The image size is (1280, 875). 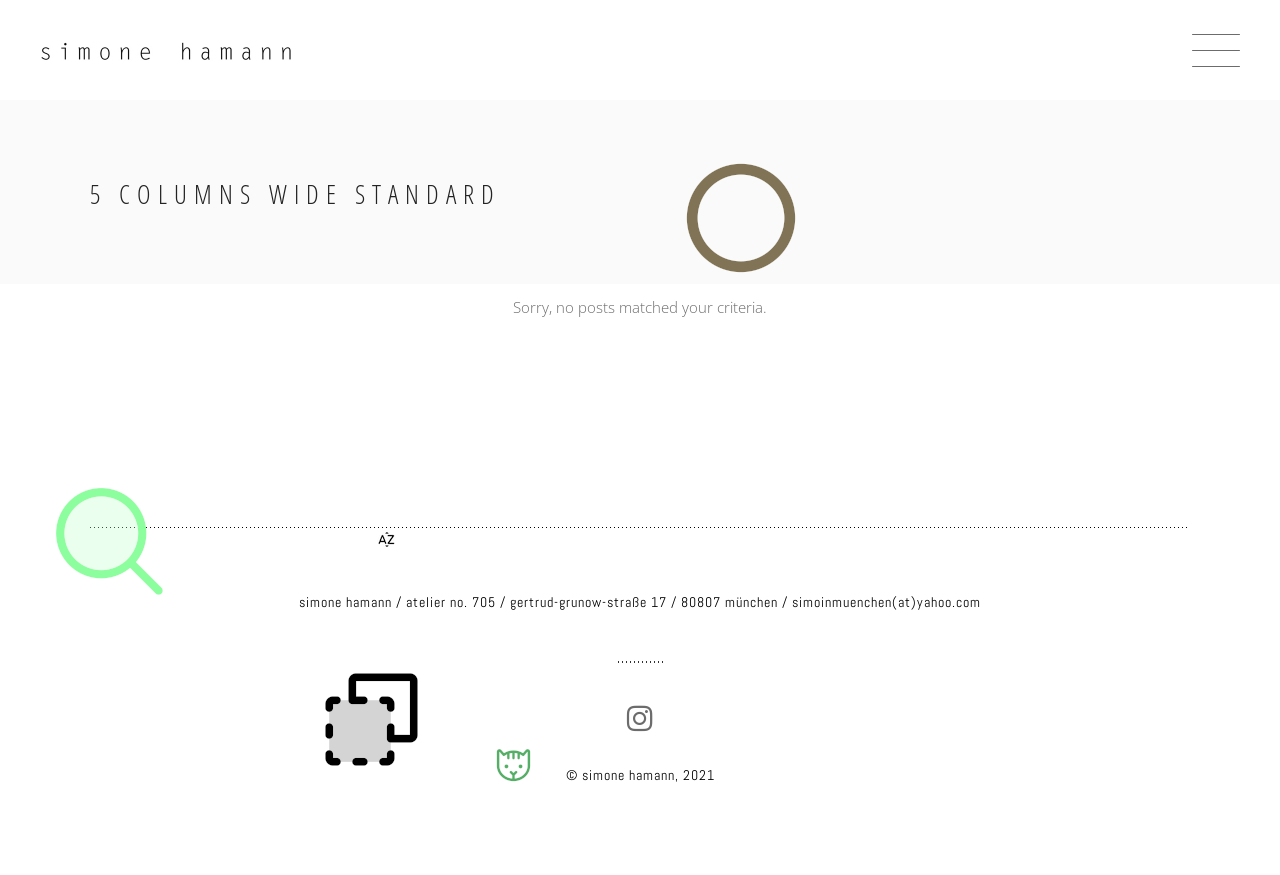 What do you see at coordinates (386, 539) in the screenshot?
I see `sort items alphabetically` at bounding box center [386, 539].